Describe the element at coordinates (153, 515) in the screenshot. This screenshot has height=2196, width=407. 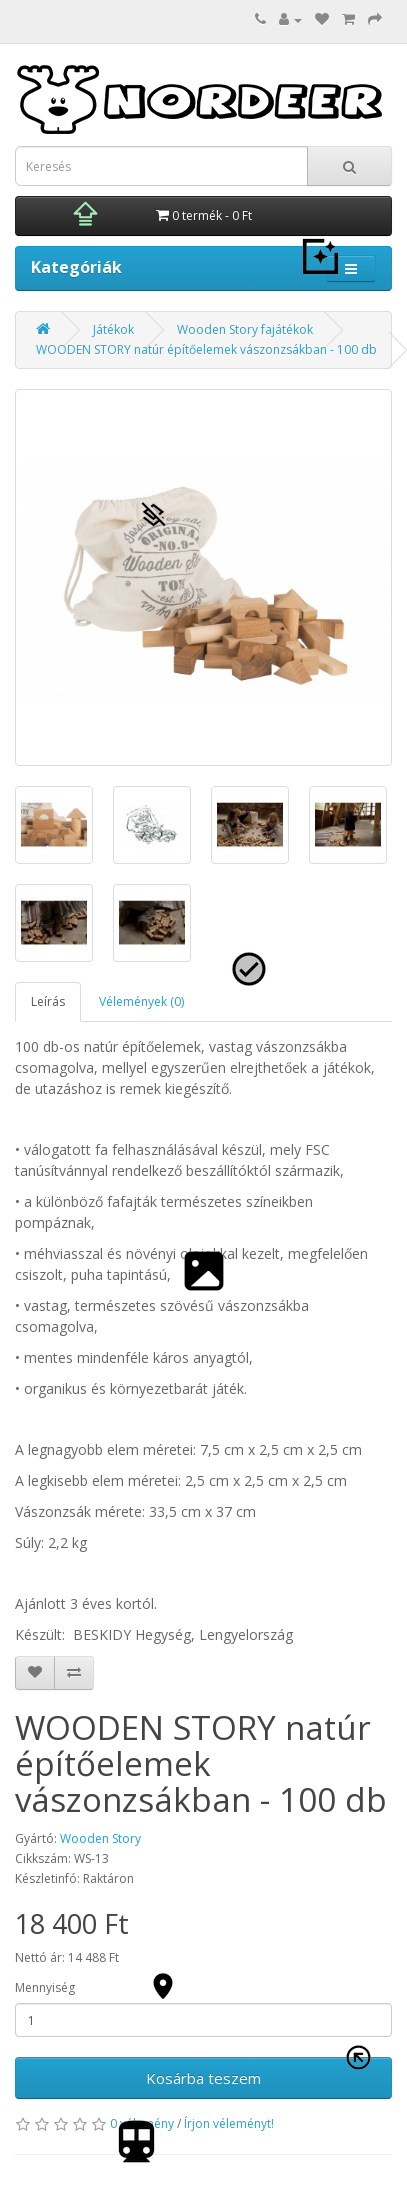
I see `clear all map layers` at that location.